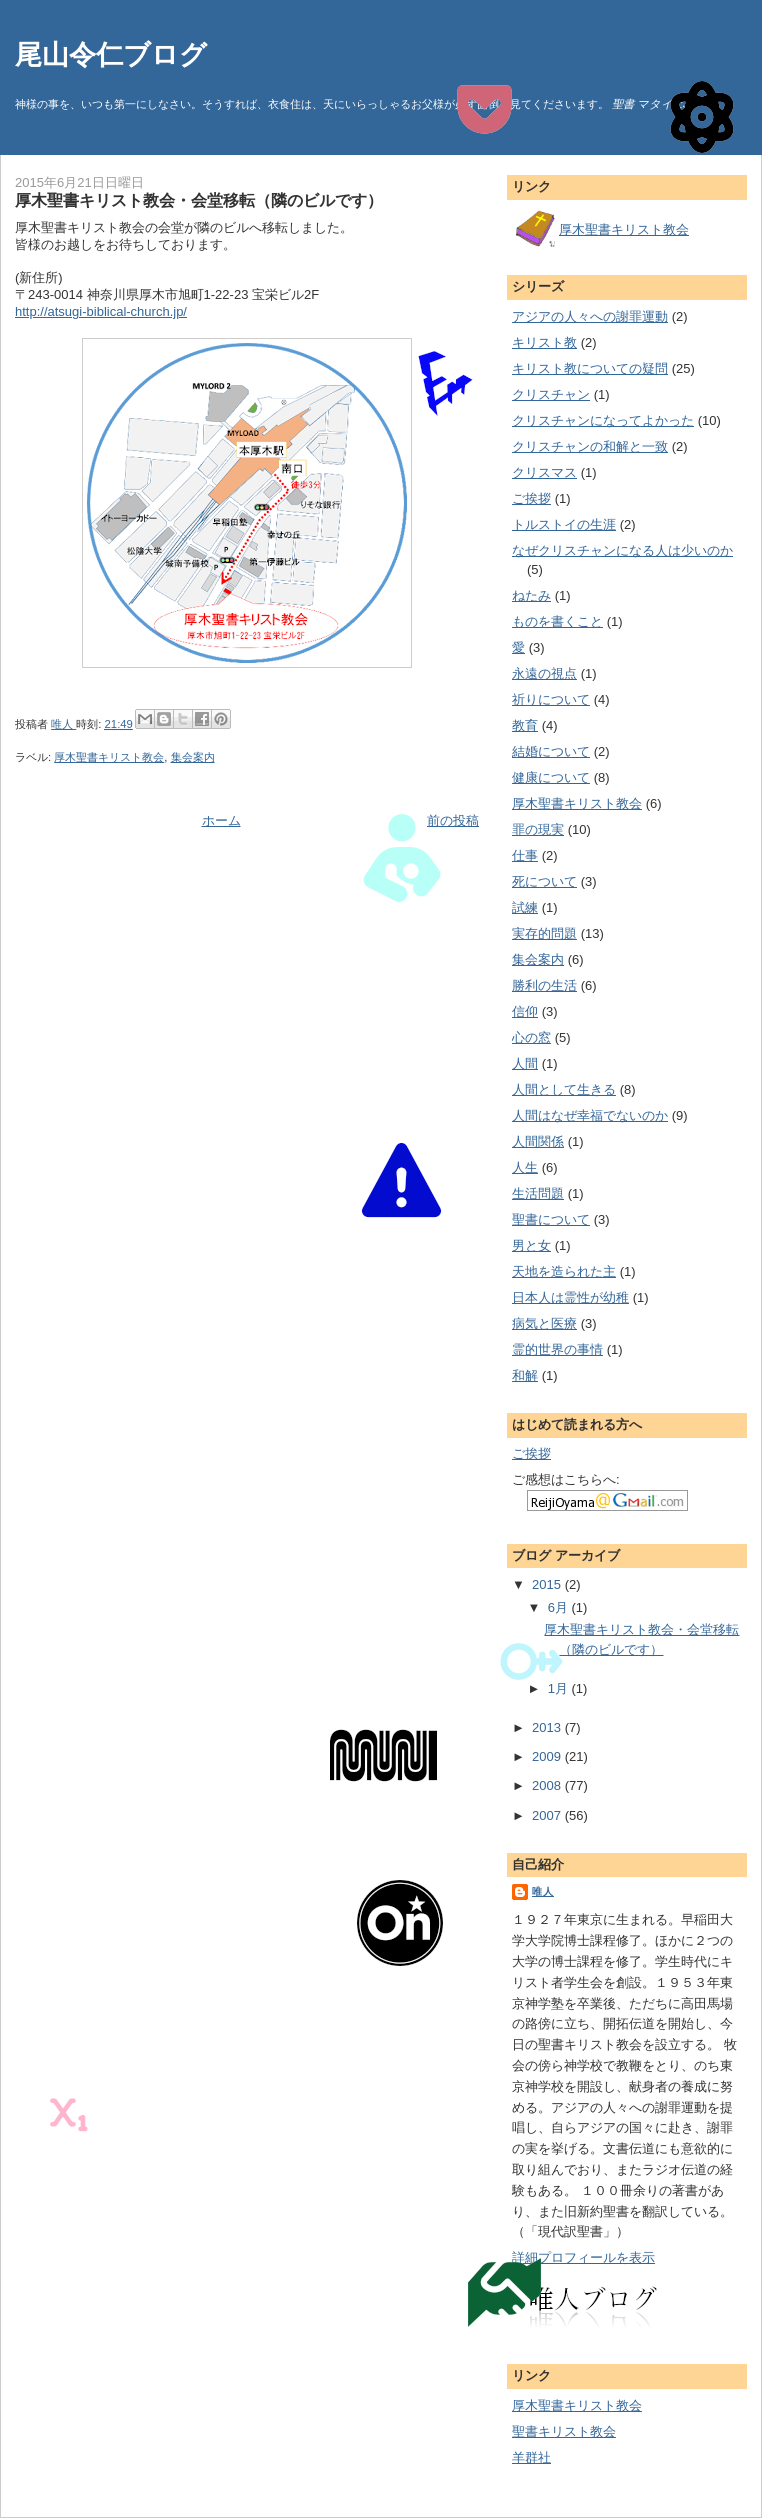 The width and height of the screenshot is (762, 2518). What do you see at coordinates (530, 1661) in the screenshot?
I see `indicates horizontal male gender symbol or masculine orientation` at bounding box center [530, 1661].